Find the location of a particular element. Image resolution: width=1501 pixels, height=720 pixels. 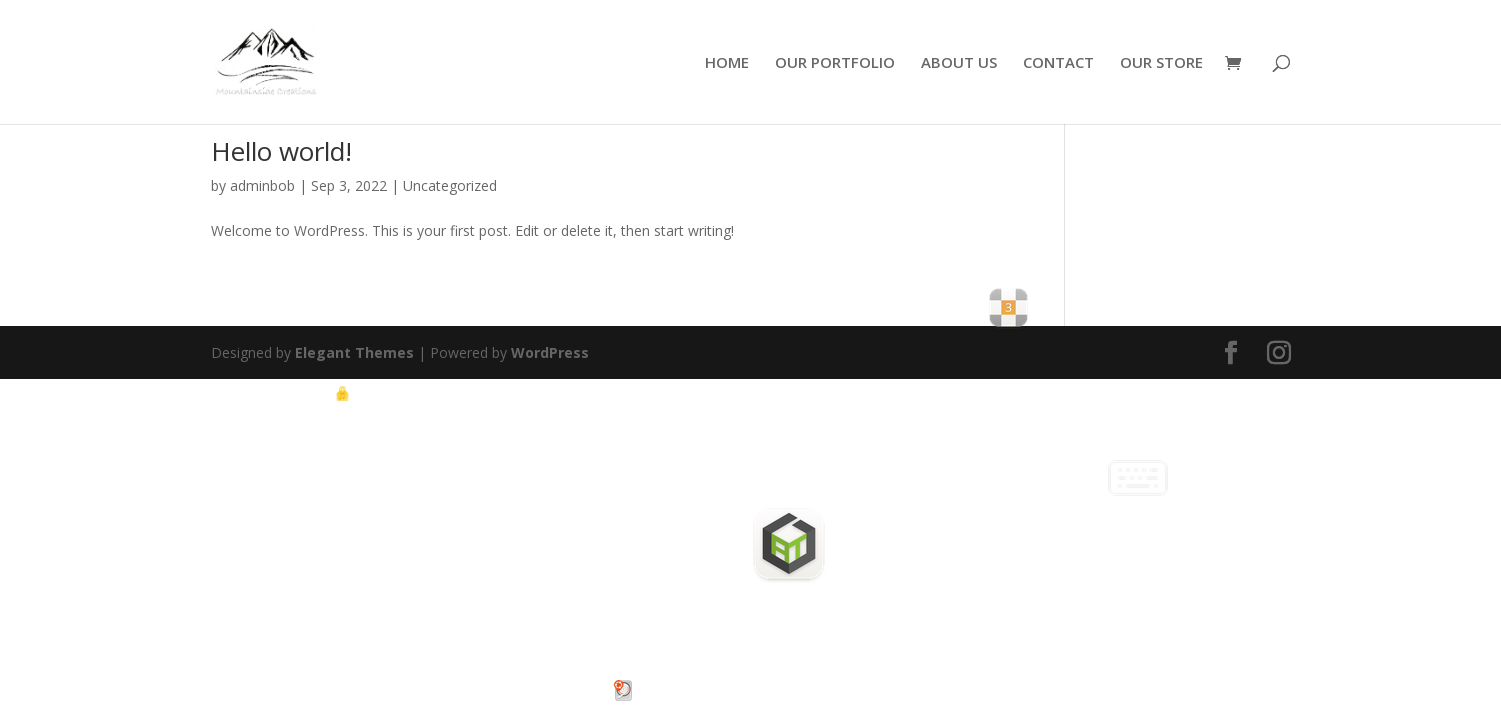

open EarTag music metadata editor is located at coordinates (342, 393).